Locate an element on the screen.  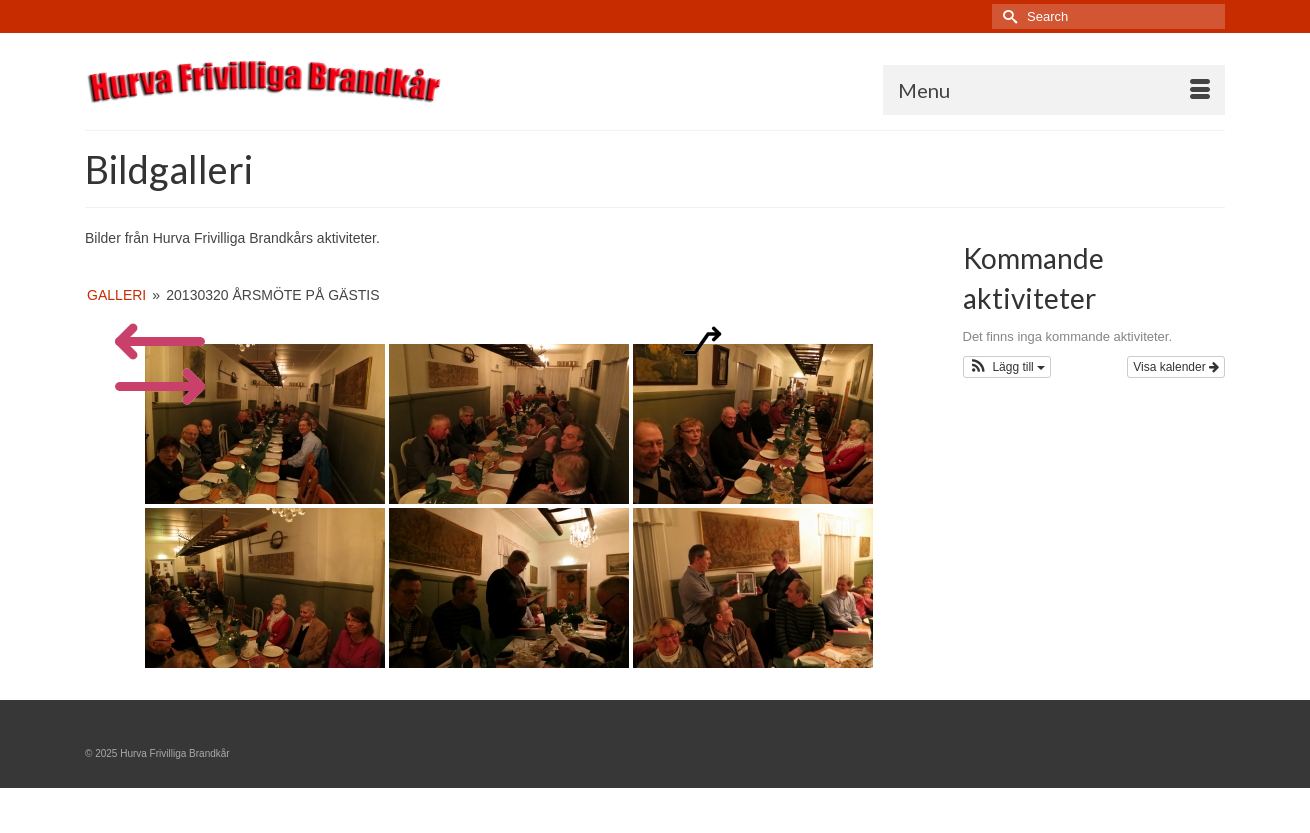
view upward trend or growth is located at coordinates (702, 341).